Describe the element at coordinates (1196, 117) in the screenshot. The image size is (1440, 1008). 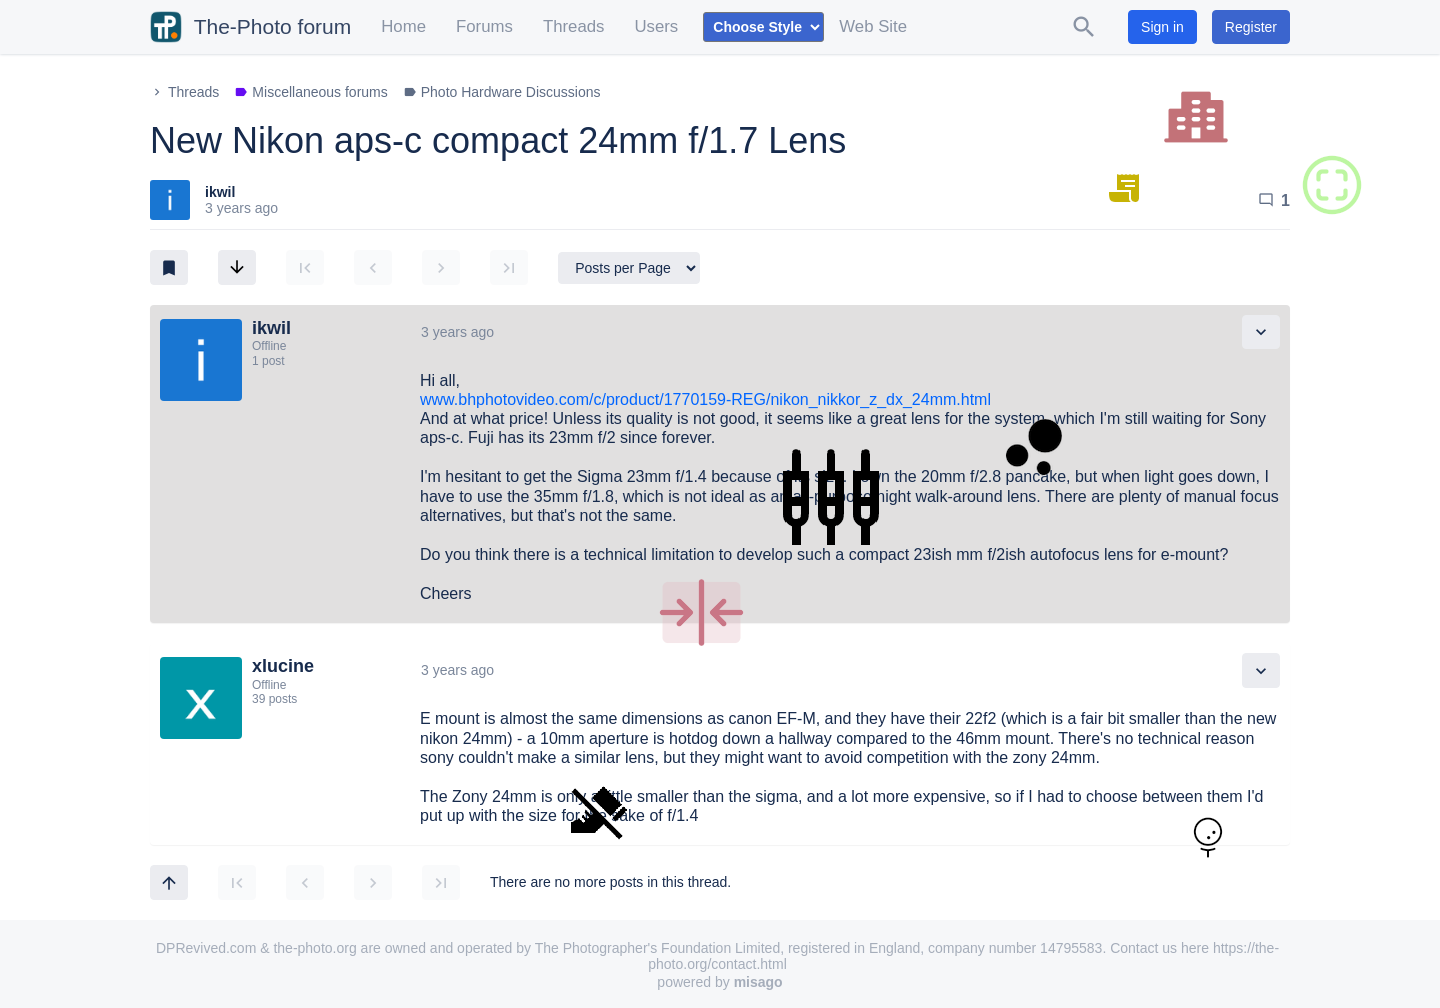
I see `view apartment or residential listings` at that location.